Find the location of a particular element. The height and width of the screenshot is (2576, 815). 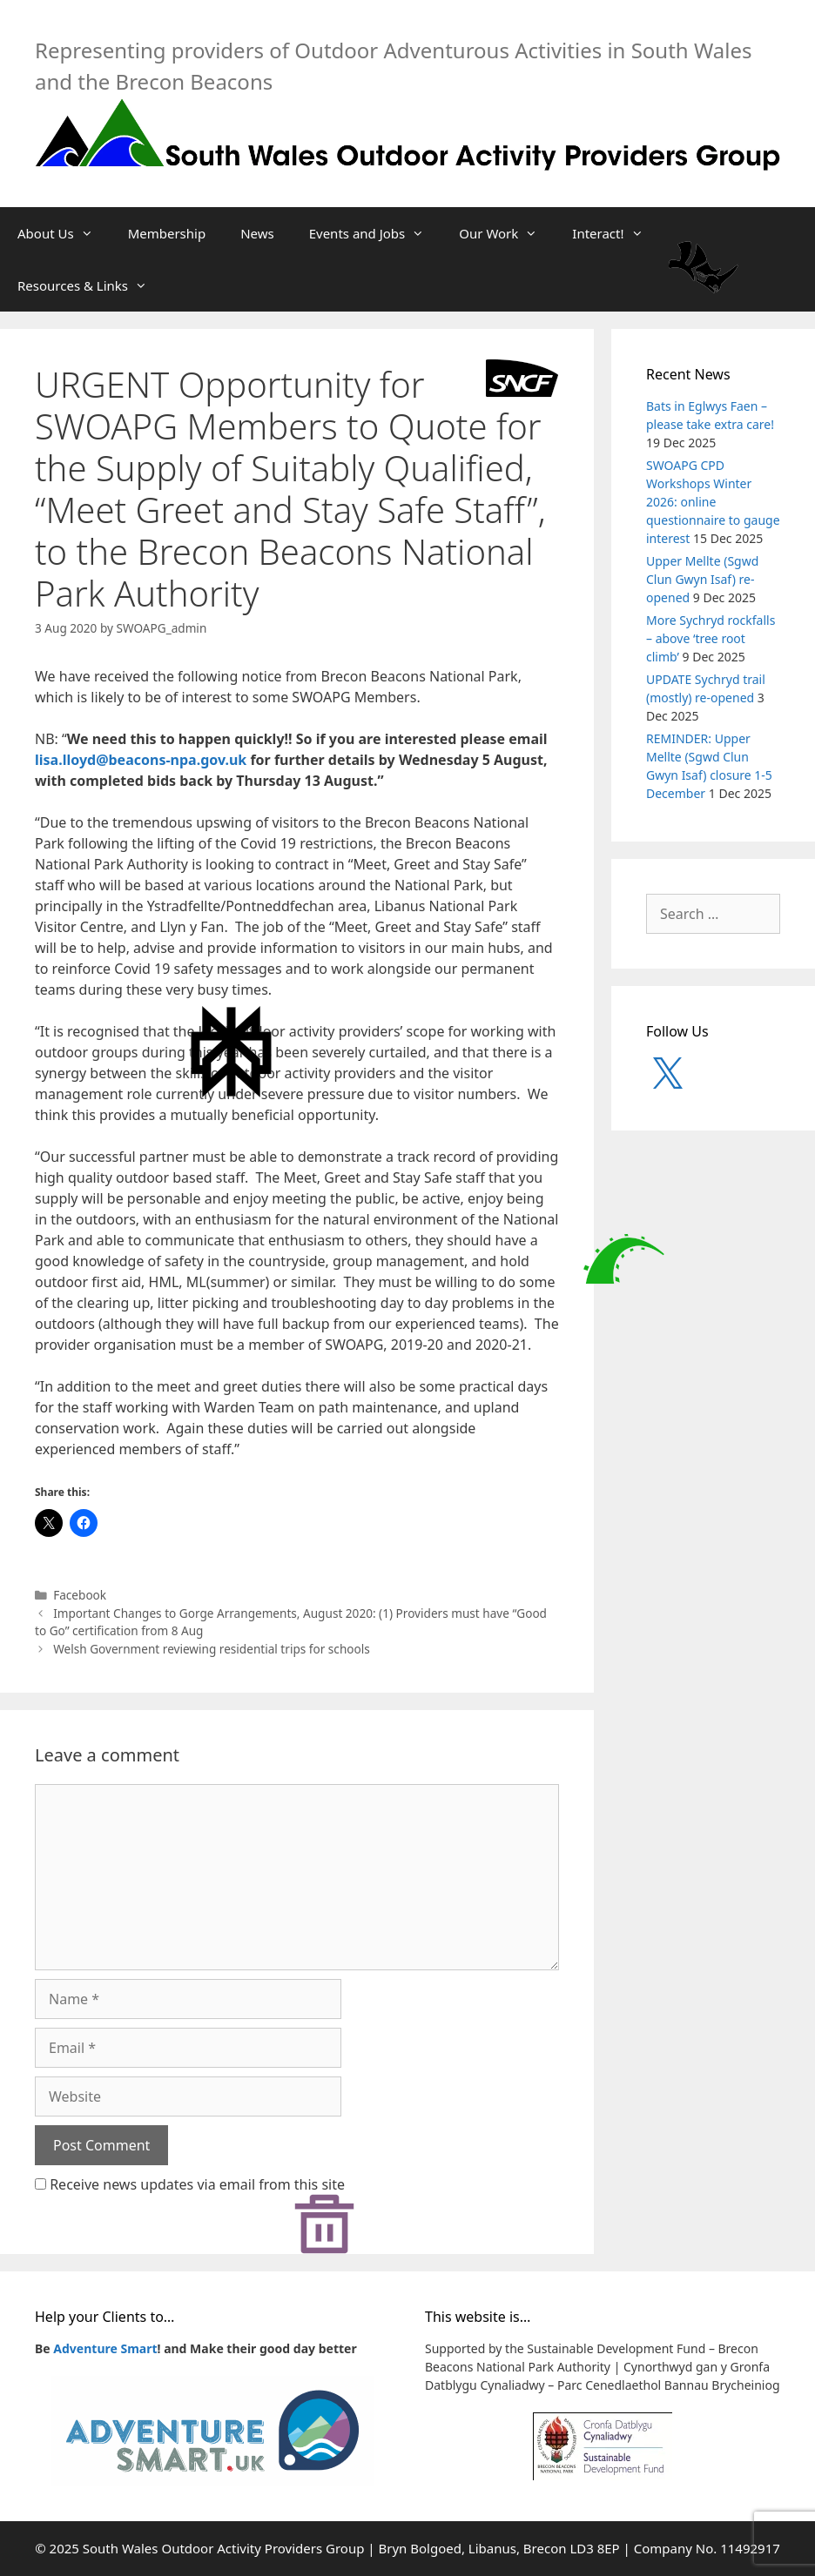

ruby on rails framework logo is located at coordinates (623, 1258).